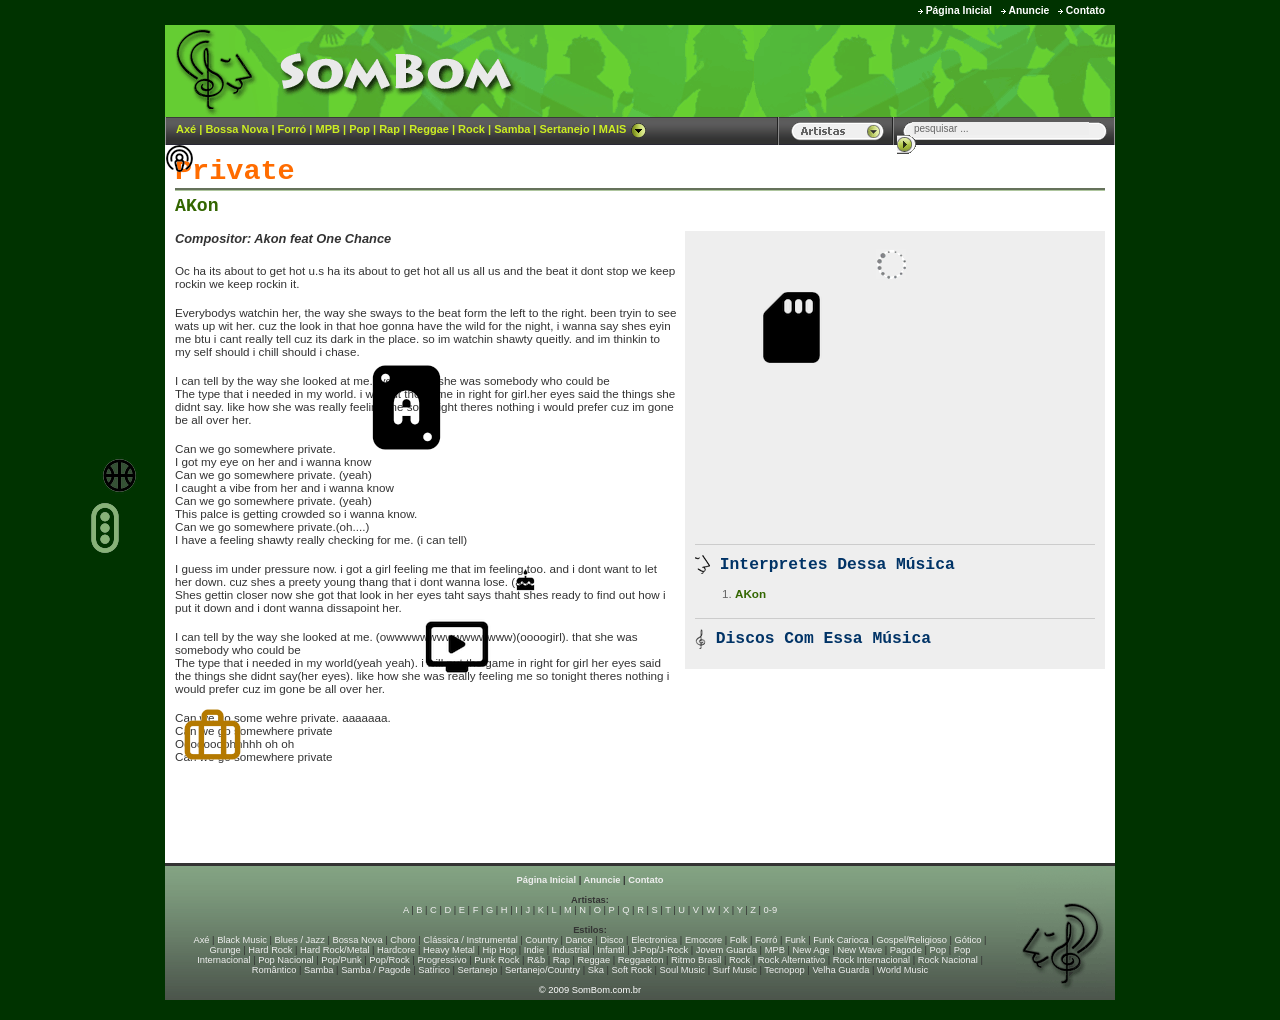 The height and width of the screenshot is (1020, 1280). I want to click on traffic light indicator or status signal, so click(105, 528).